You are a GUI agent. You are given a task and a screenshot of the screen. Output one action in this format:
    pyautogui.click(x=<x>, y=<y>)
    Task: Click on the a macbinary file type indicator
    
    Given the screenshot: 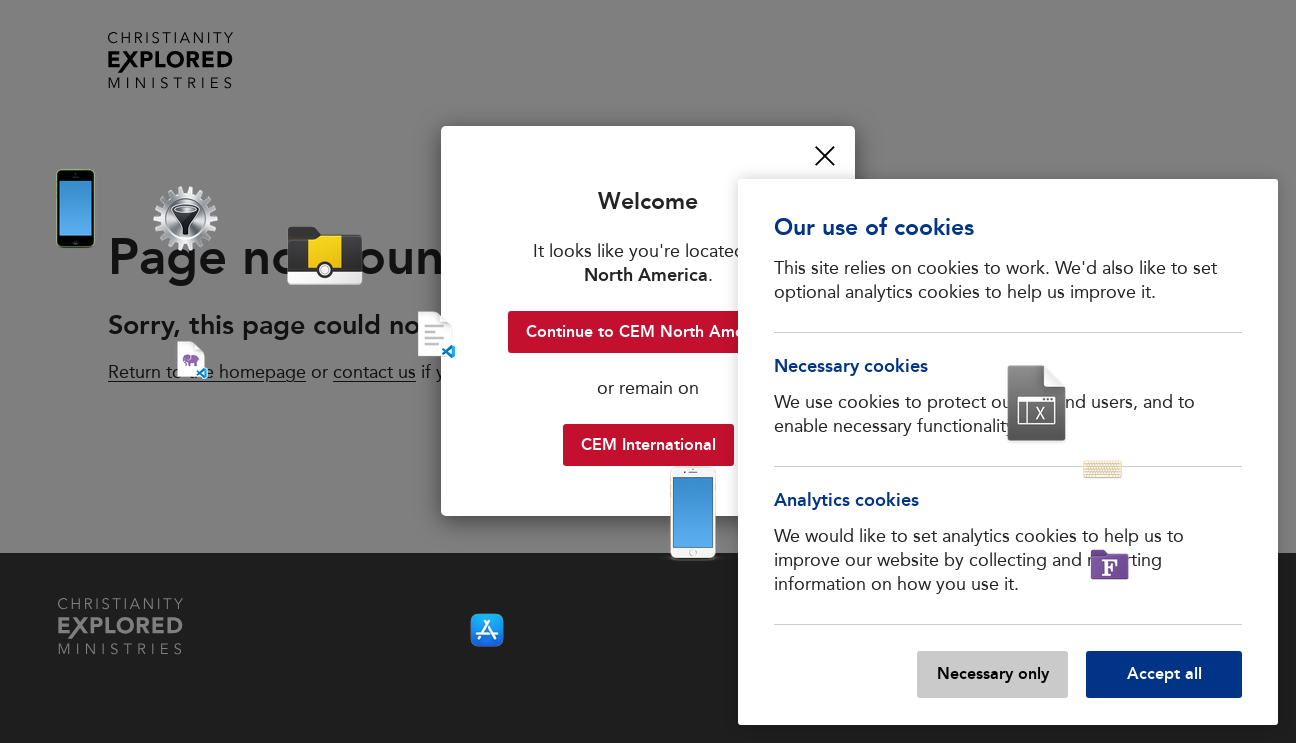 What is the action you would take?
    pyautogui.click(x=1036, y=404)
    